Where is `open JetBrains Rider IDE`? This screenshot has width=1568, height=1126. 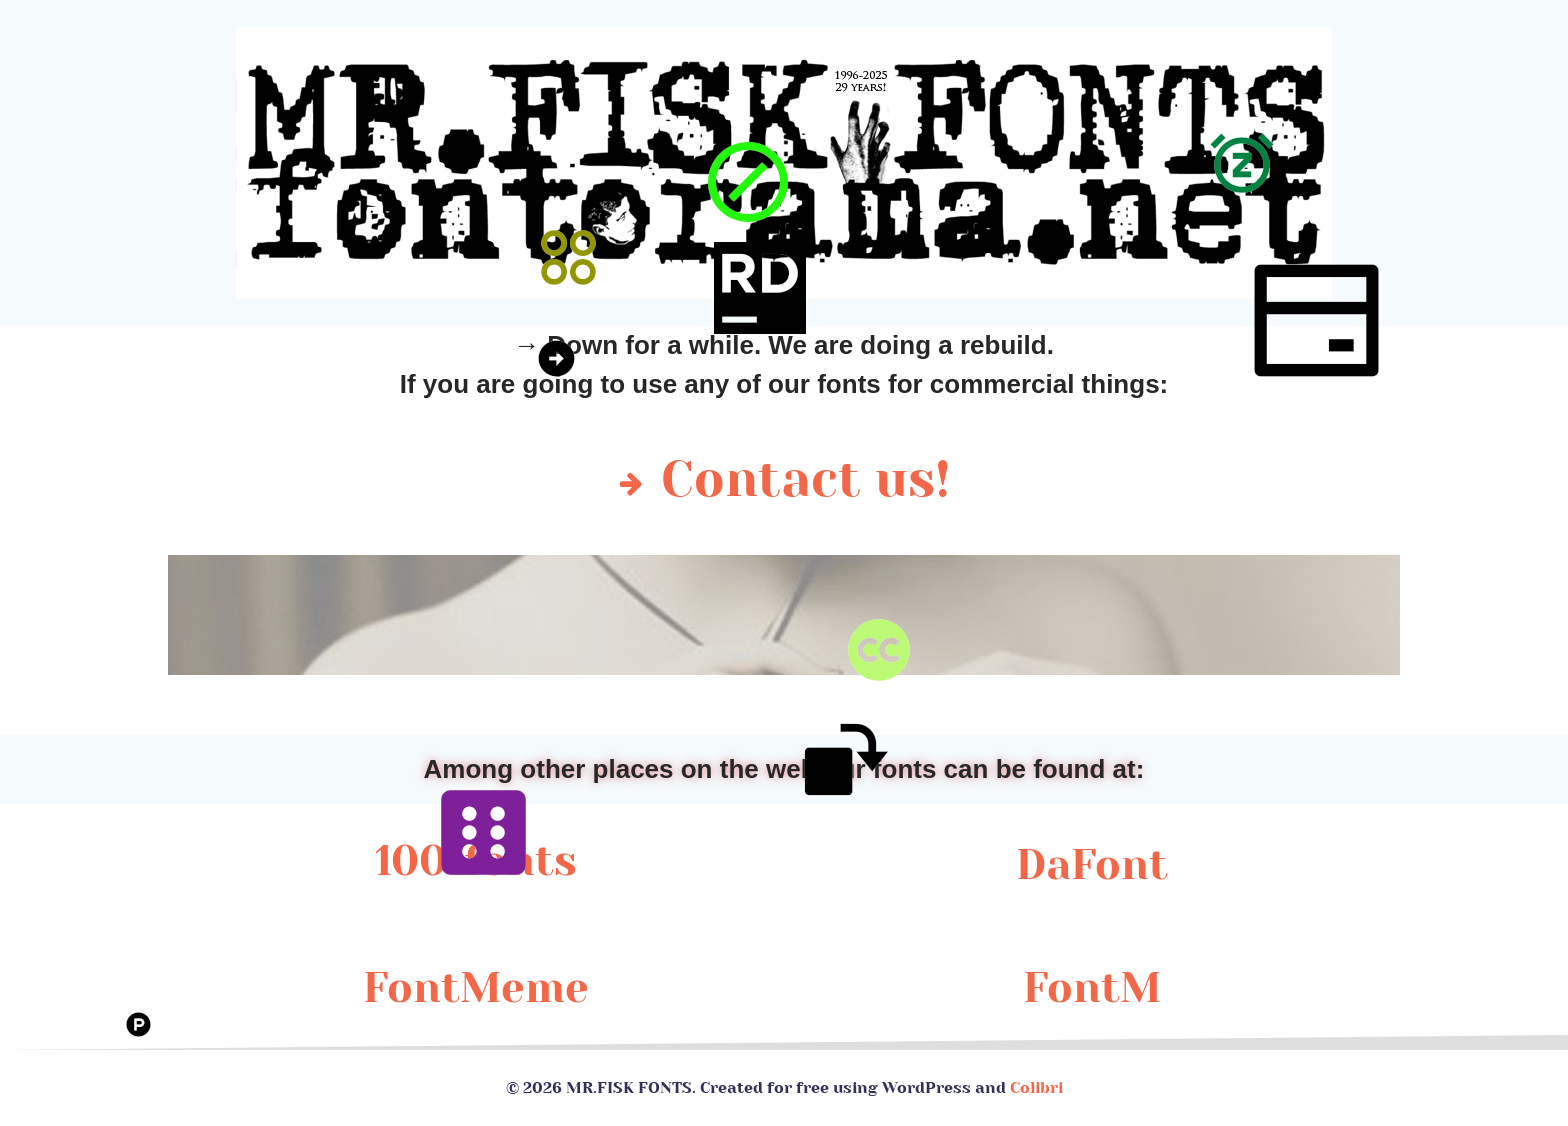
open JetBrains Rider IDE is located at coordinates (760, 288).